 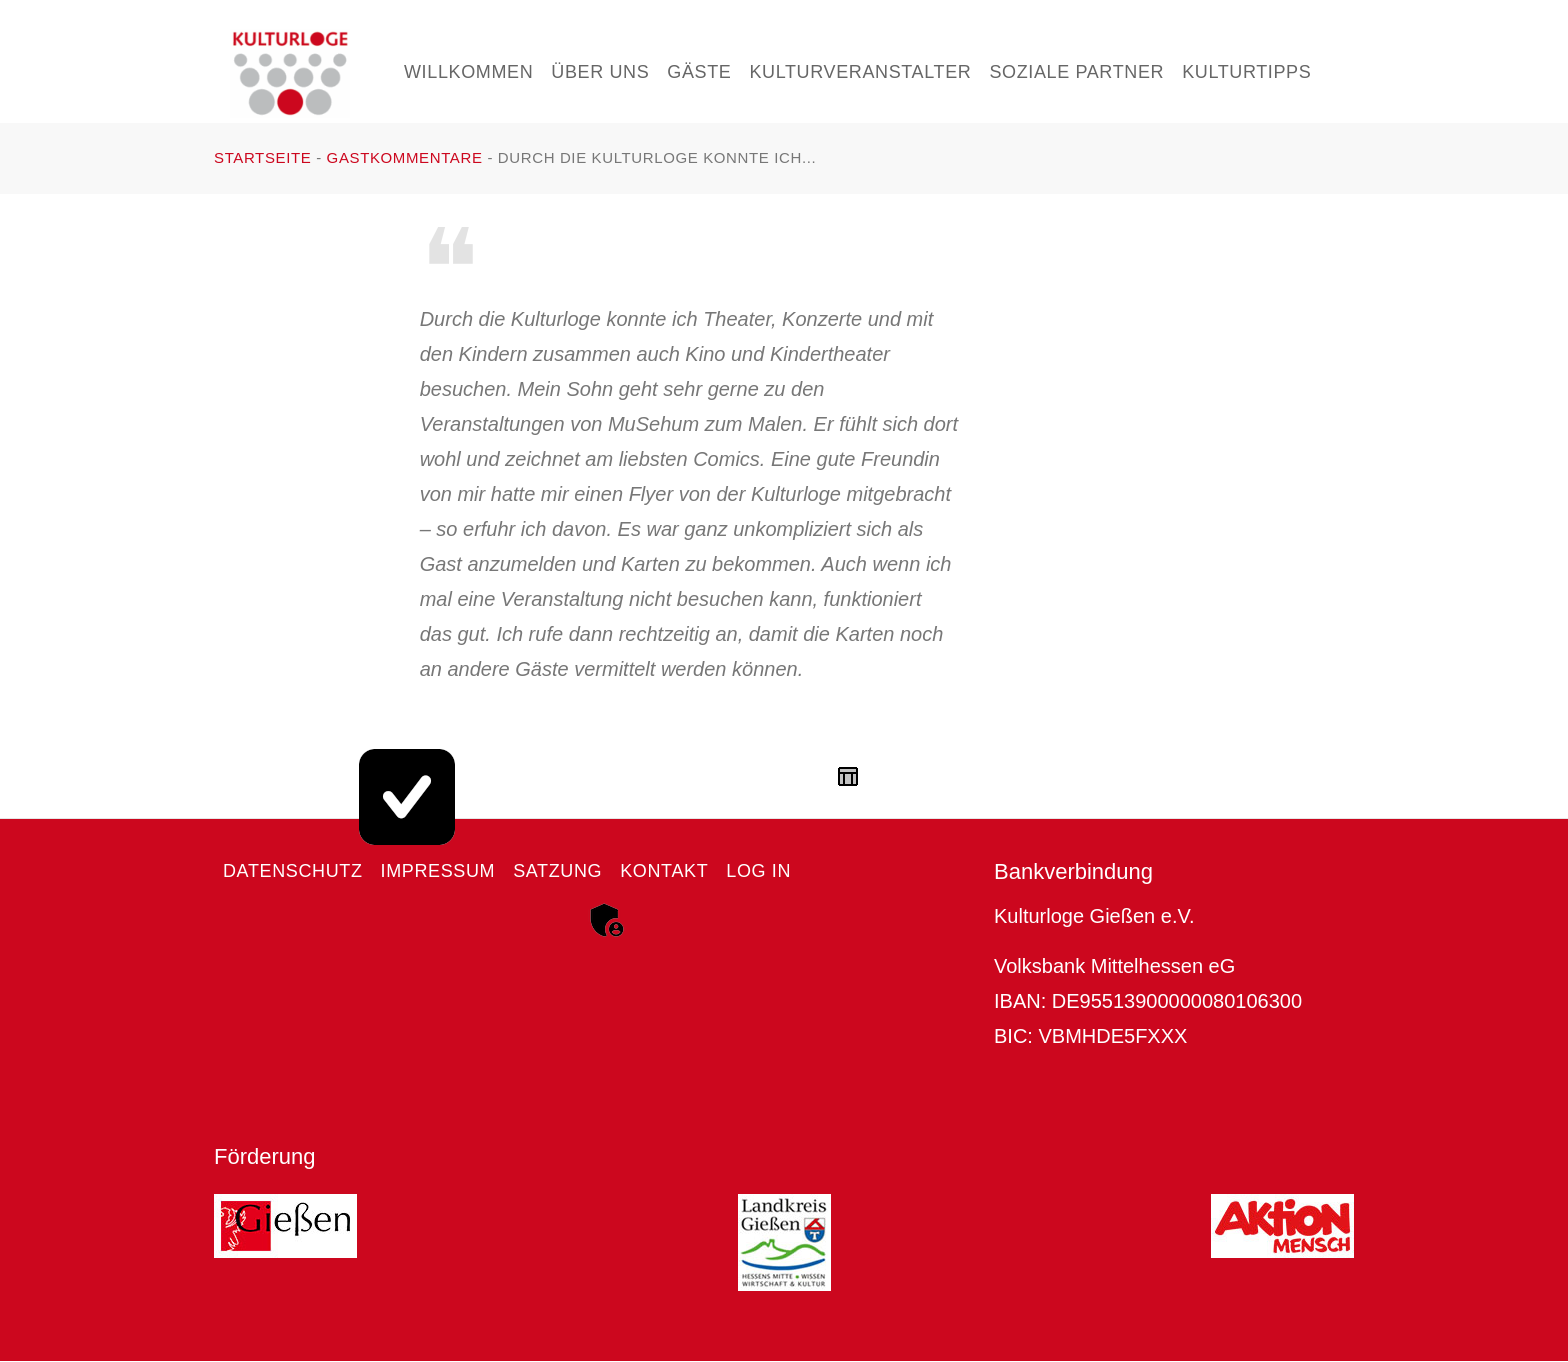 What do you see at coordinates (607, 920) in the screenshot?
I see `access admin or security settings` at bounding box center [607, 920].